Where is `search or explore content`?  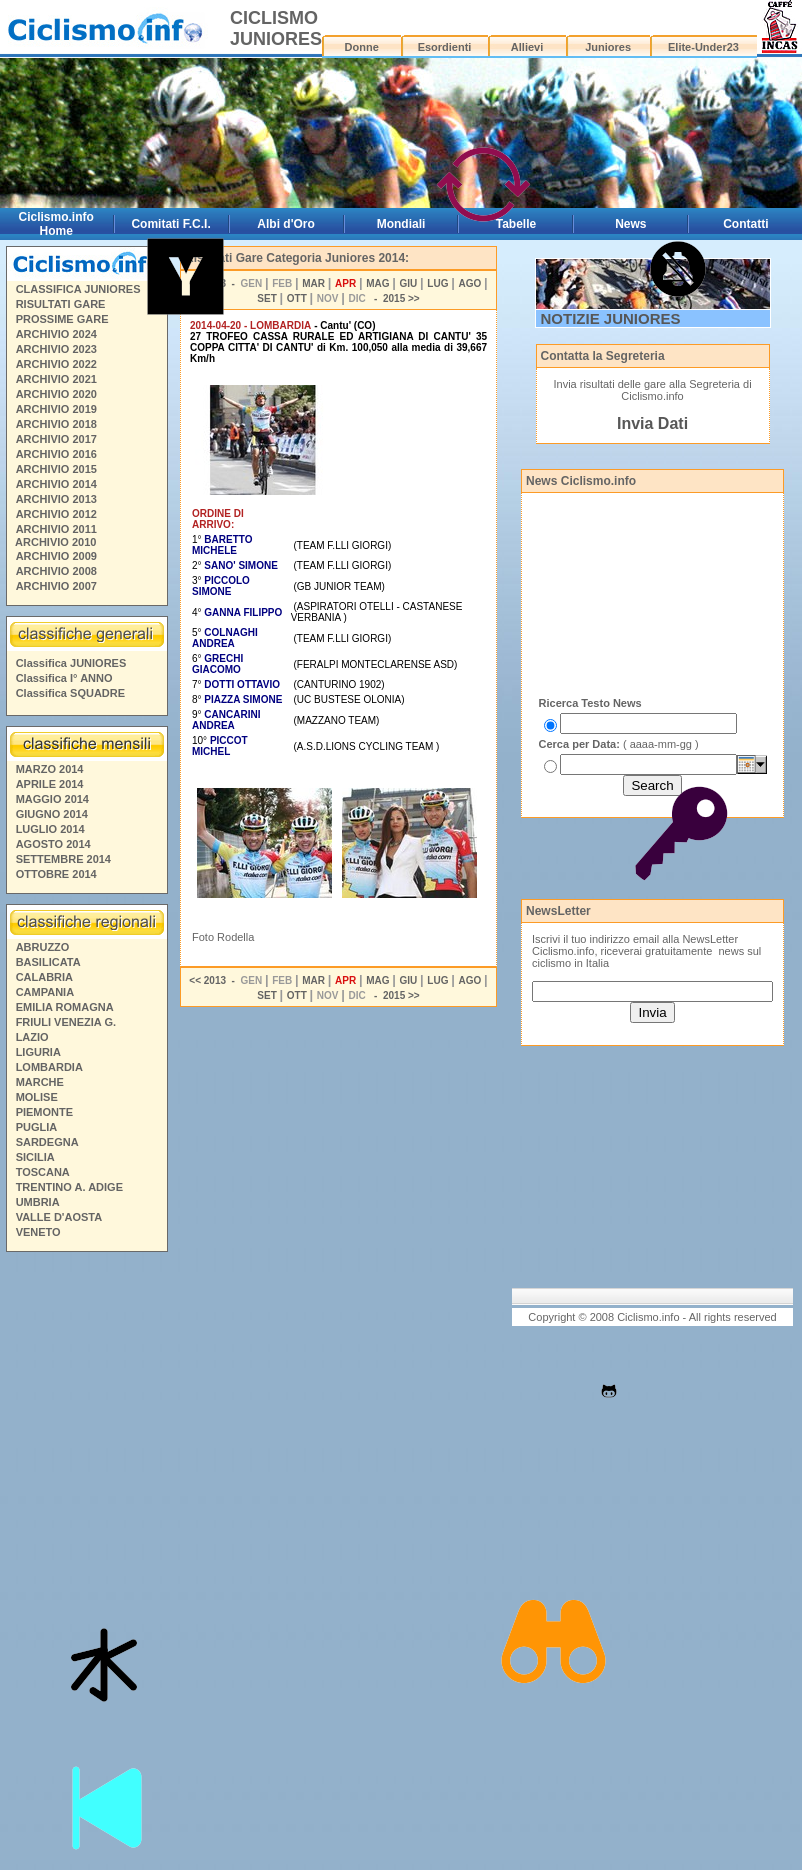
search or explore content is located at coordinates (553, 1641).